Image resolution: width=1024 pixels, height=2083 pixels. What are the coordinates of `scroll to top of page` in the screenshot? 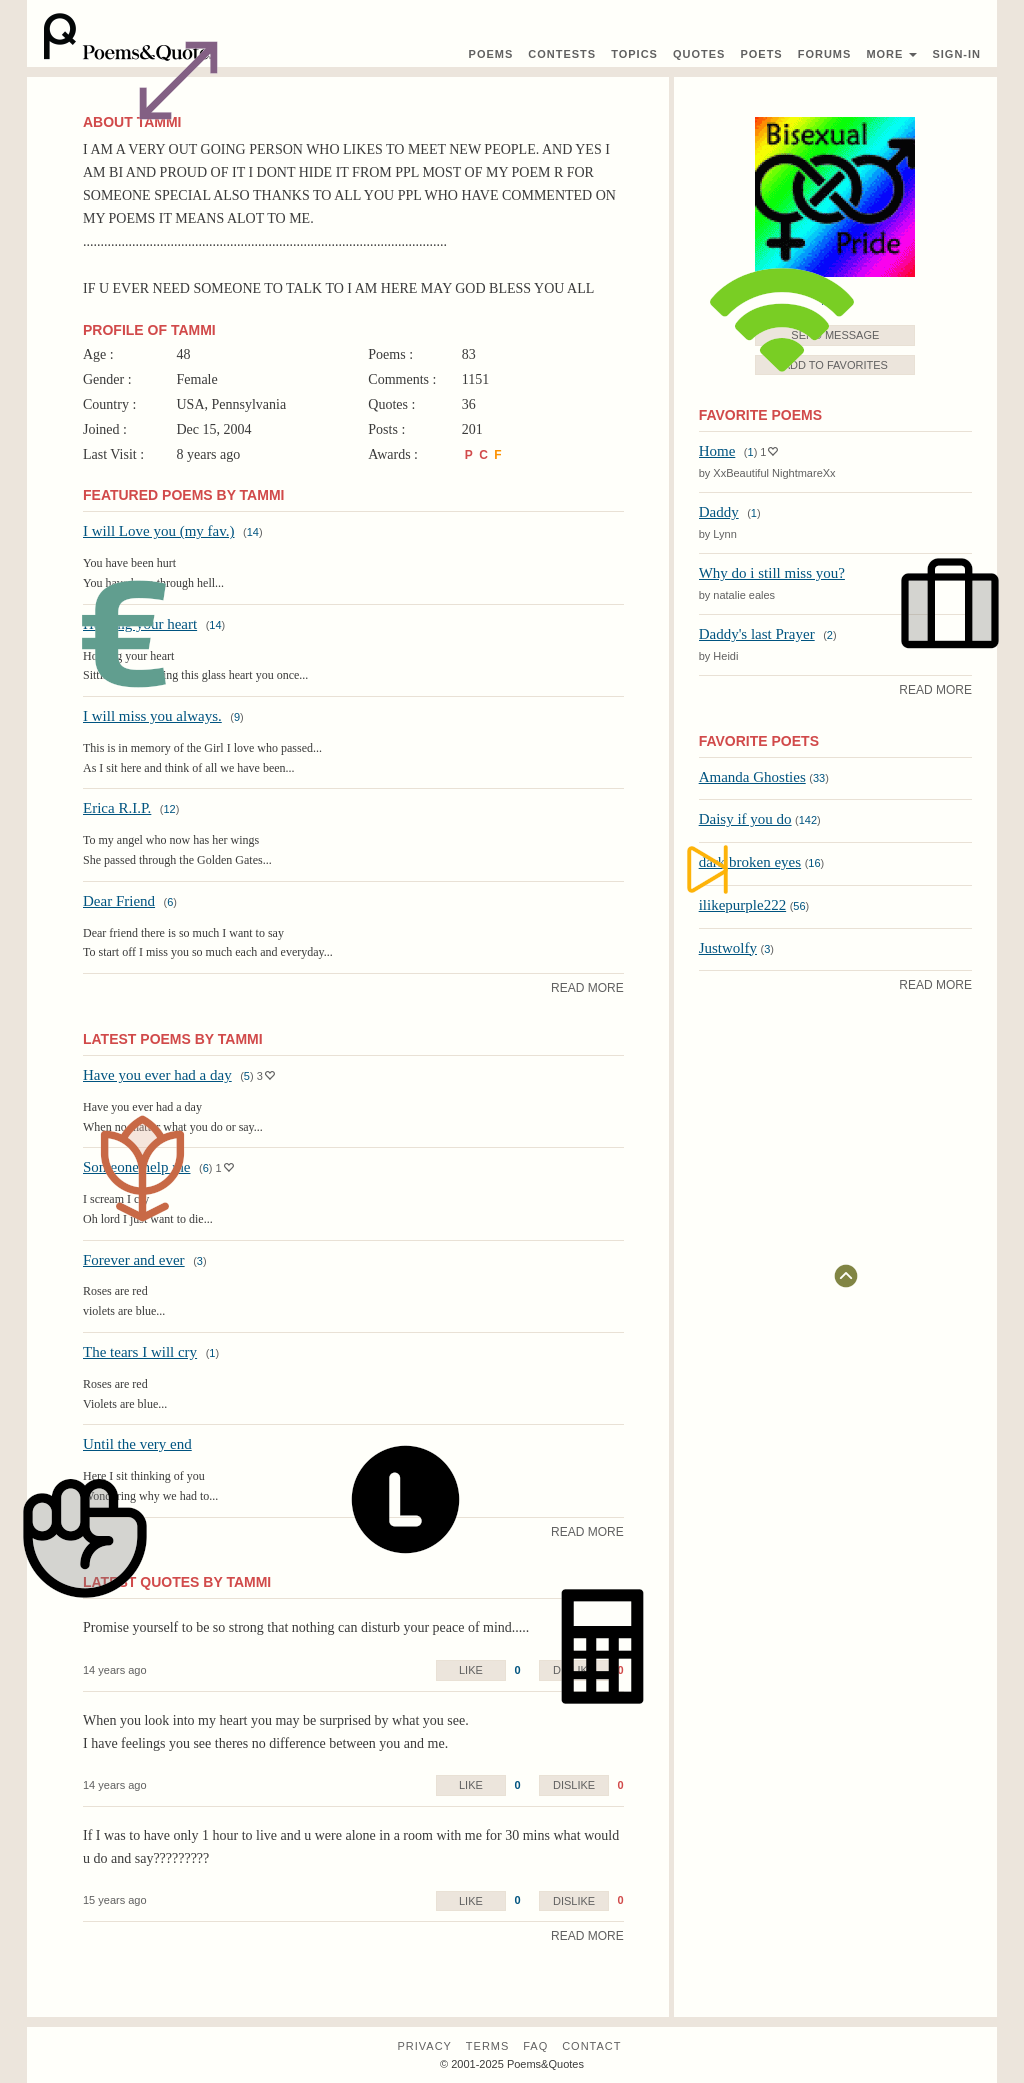 It's located at (846, 1276).